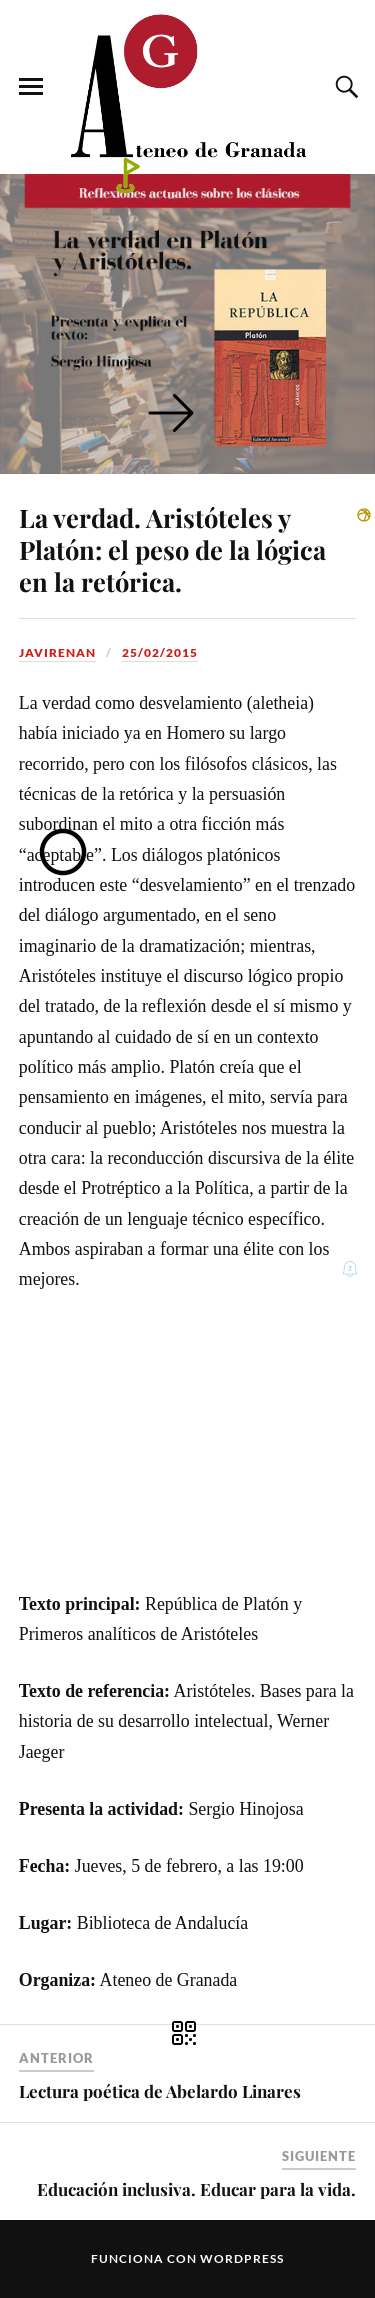 This screenshot has height=2298, width=375. What do you see at coordinates (364, 515) in the screenshot?
I see `access games or entertainment section` at bounding box center [364, 515].